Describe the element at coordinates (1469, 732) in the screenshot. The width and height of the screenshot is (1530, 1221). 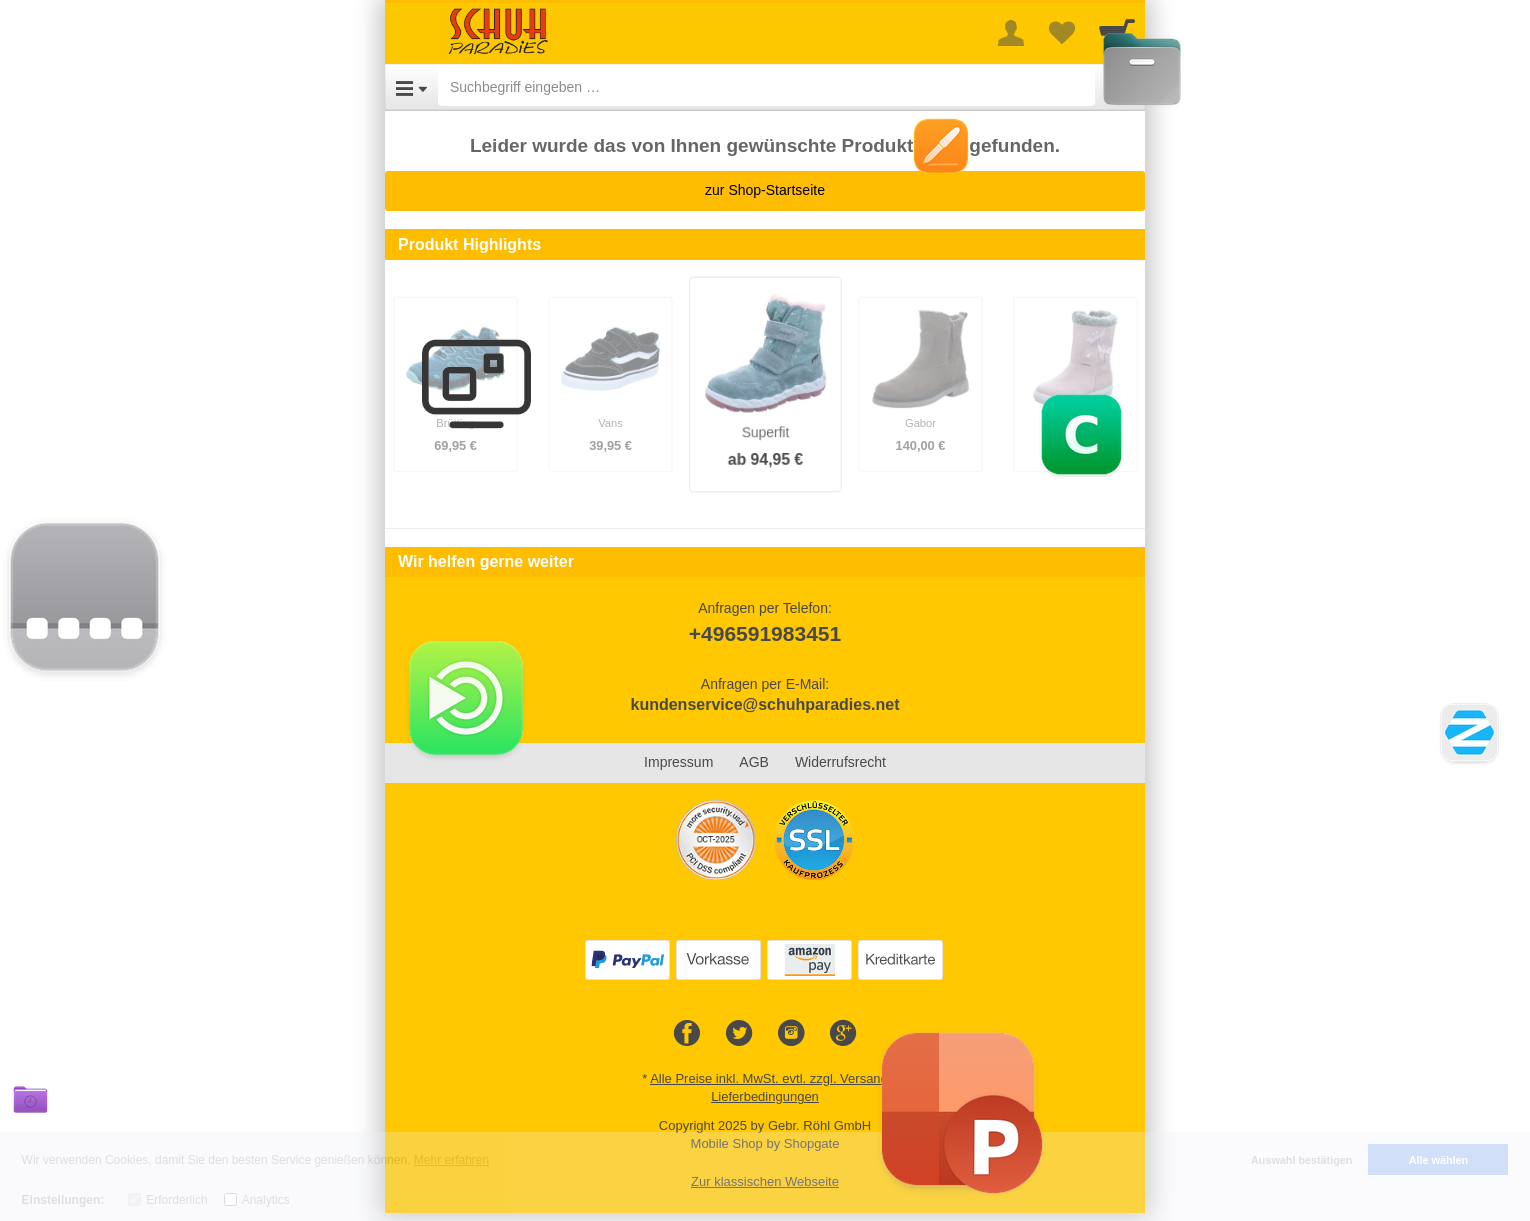
I see `open zorin os system settings or app launcher` at that location.